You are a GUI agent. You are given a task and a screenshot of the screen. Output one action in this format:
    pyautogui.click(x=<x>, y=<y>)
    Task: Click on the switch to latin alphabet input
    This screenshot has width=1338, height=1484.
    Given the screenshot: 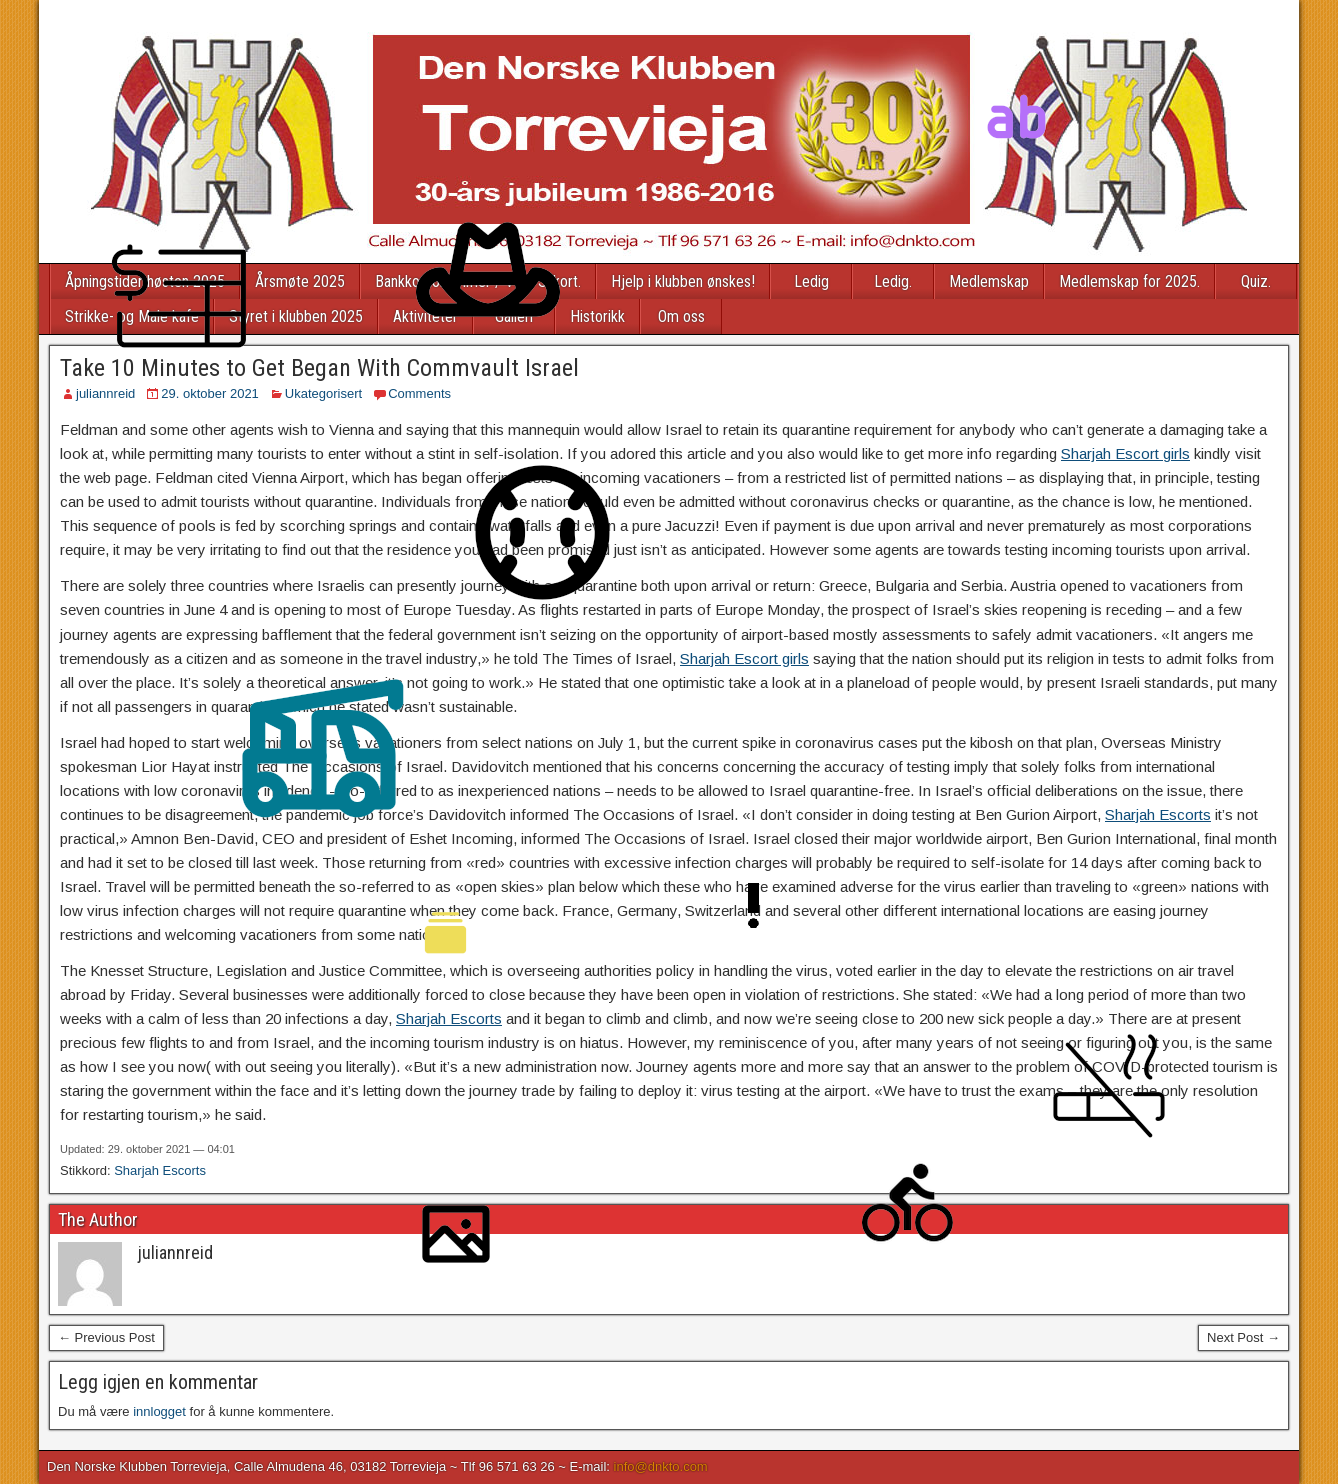 What is the action you would take?
    pyautogui.click(x=1016, y=116)
    